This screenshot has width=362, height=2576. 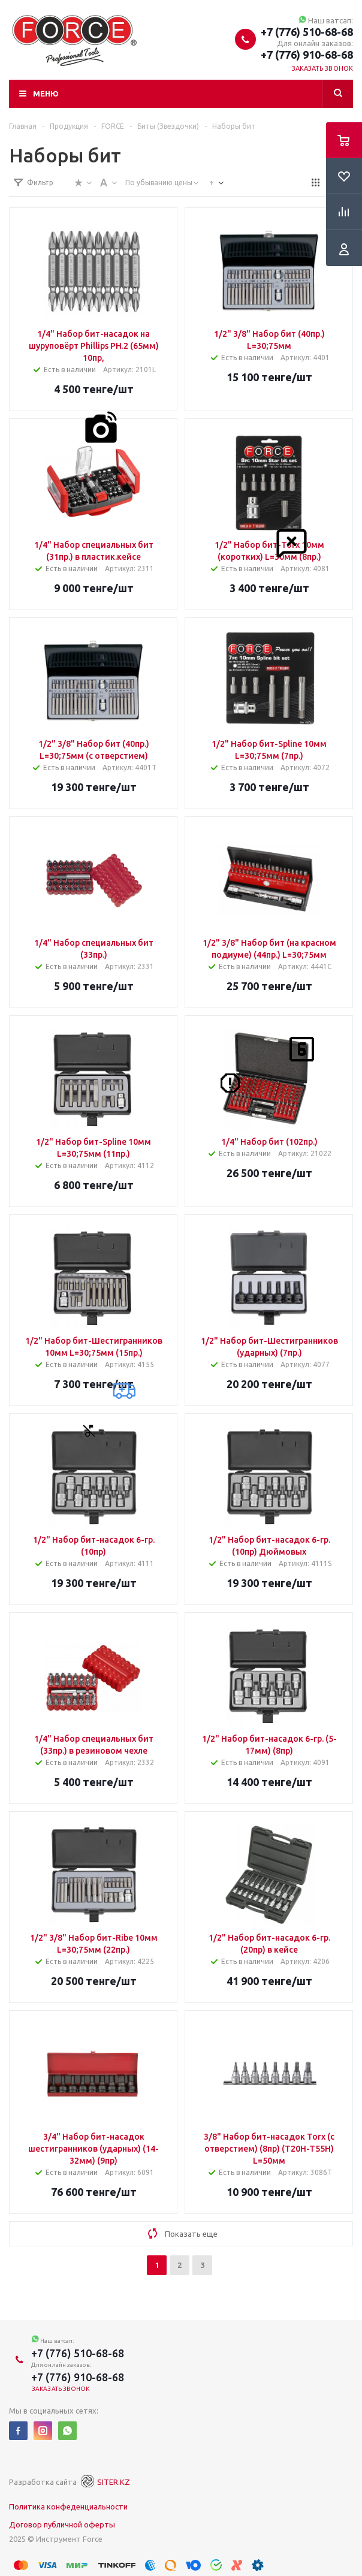 What do you see at coordinates (101, 427) in the screenshot?
I see `connect to a wireless or remote camera` at bounding box center [101, 427].